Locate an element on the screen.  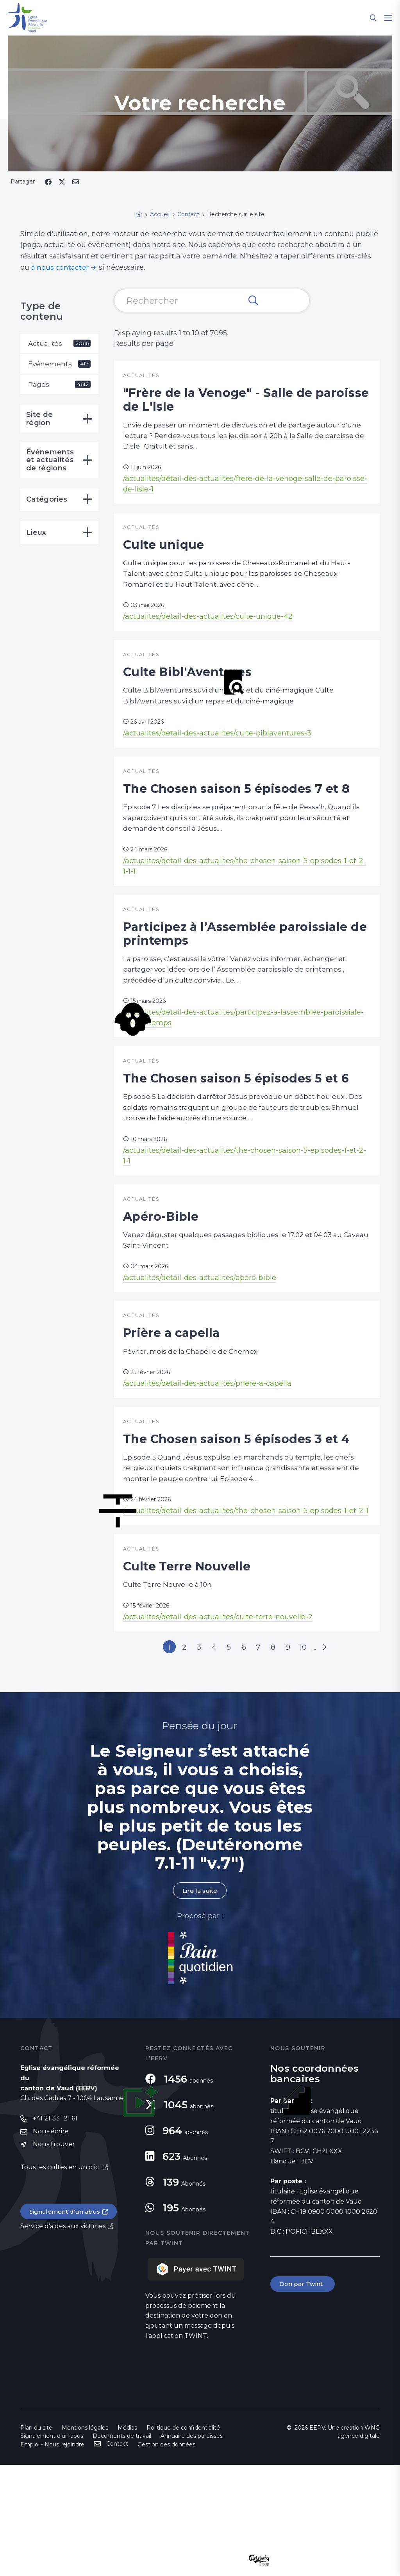
Carlsberg Group company logo is located at coordinates (259, 2560).